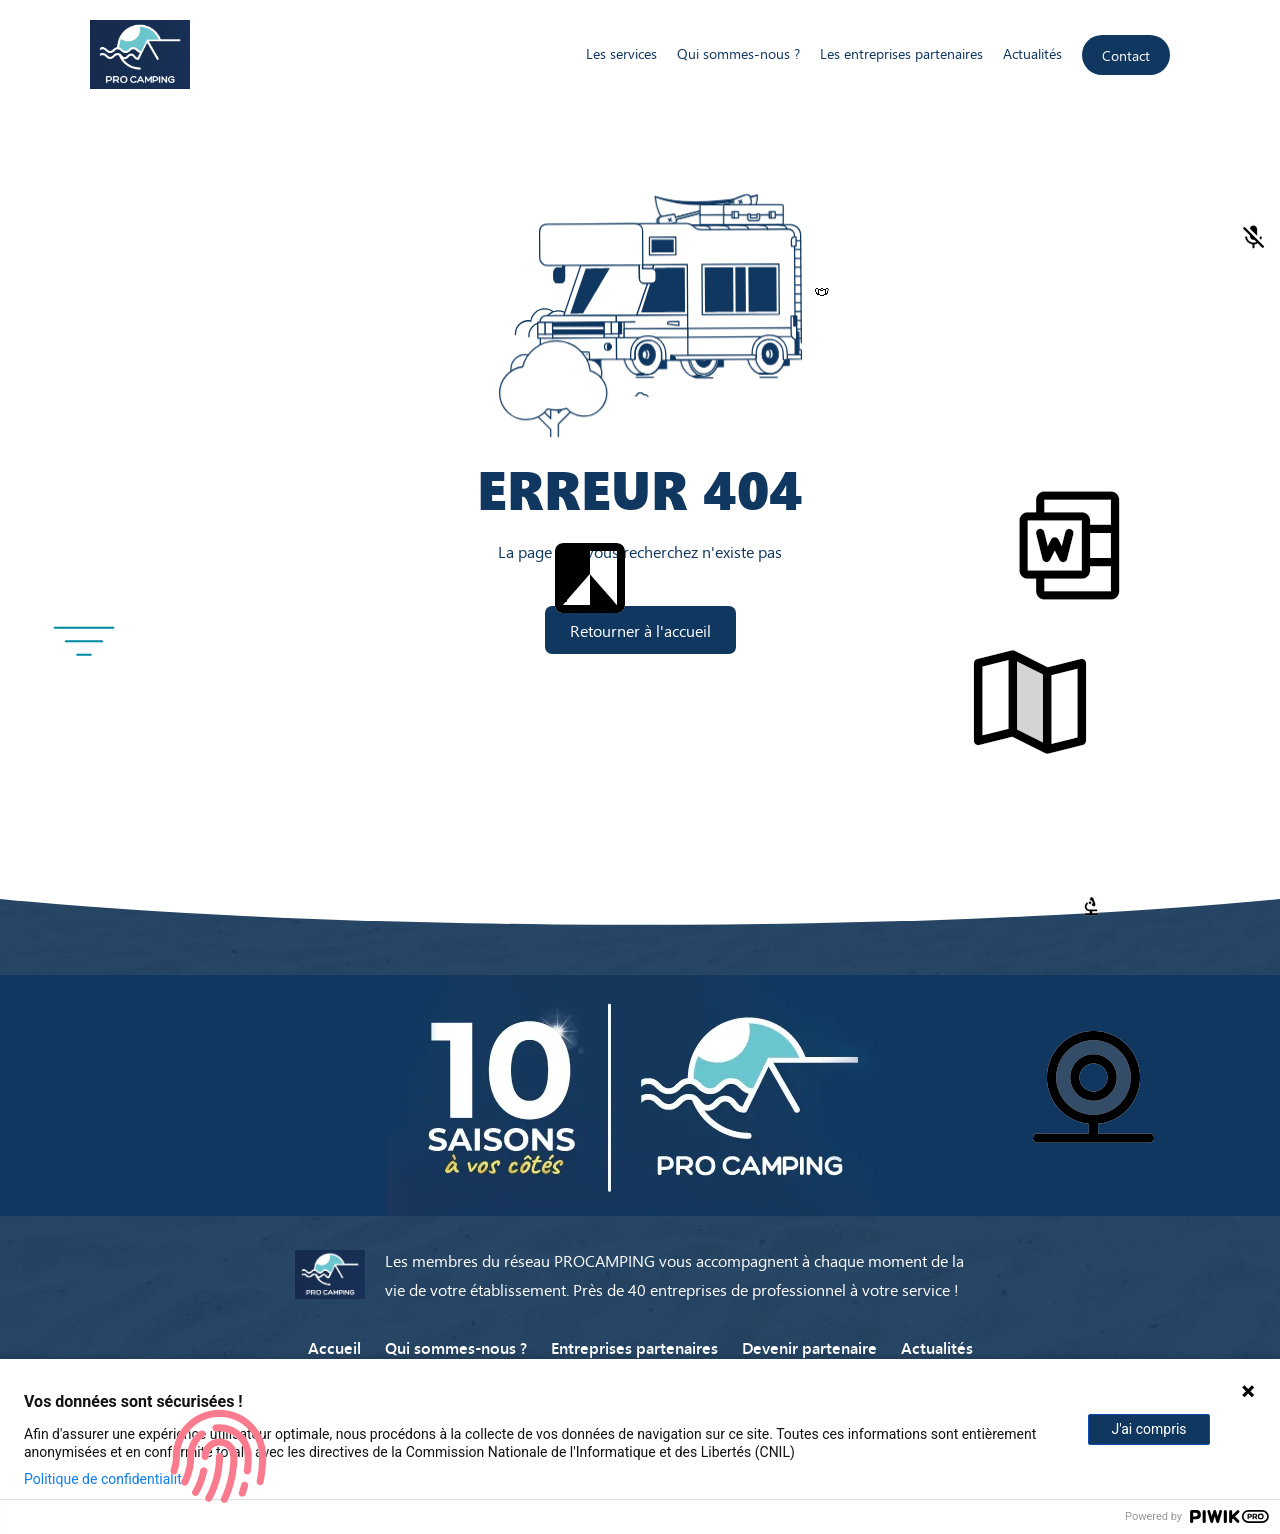  I want to click on authenticate with biometric fingerprint, so click(219, 1456).